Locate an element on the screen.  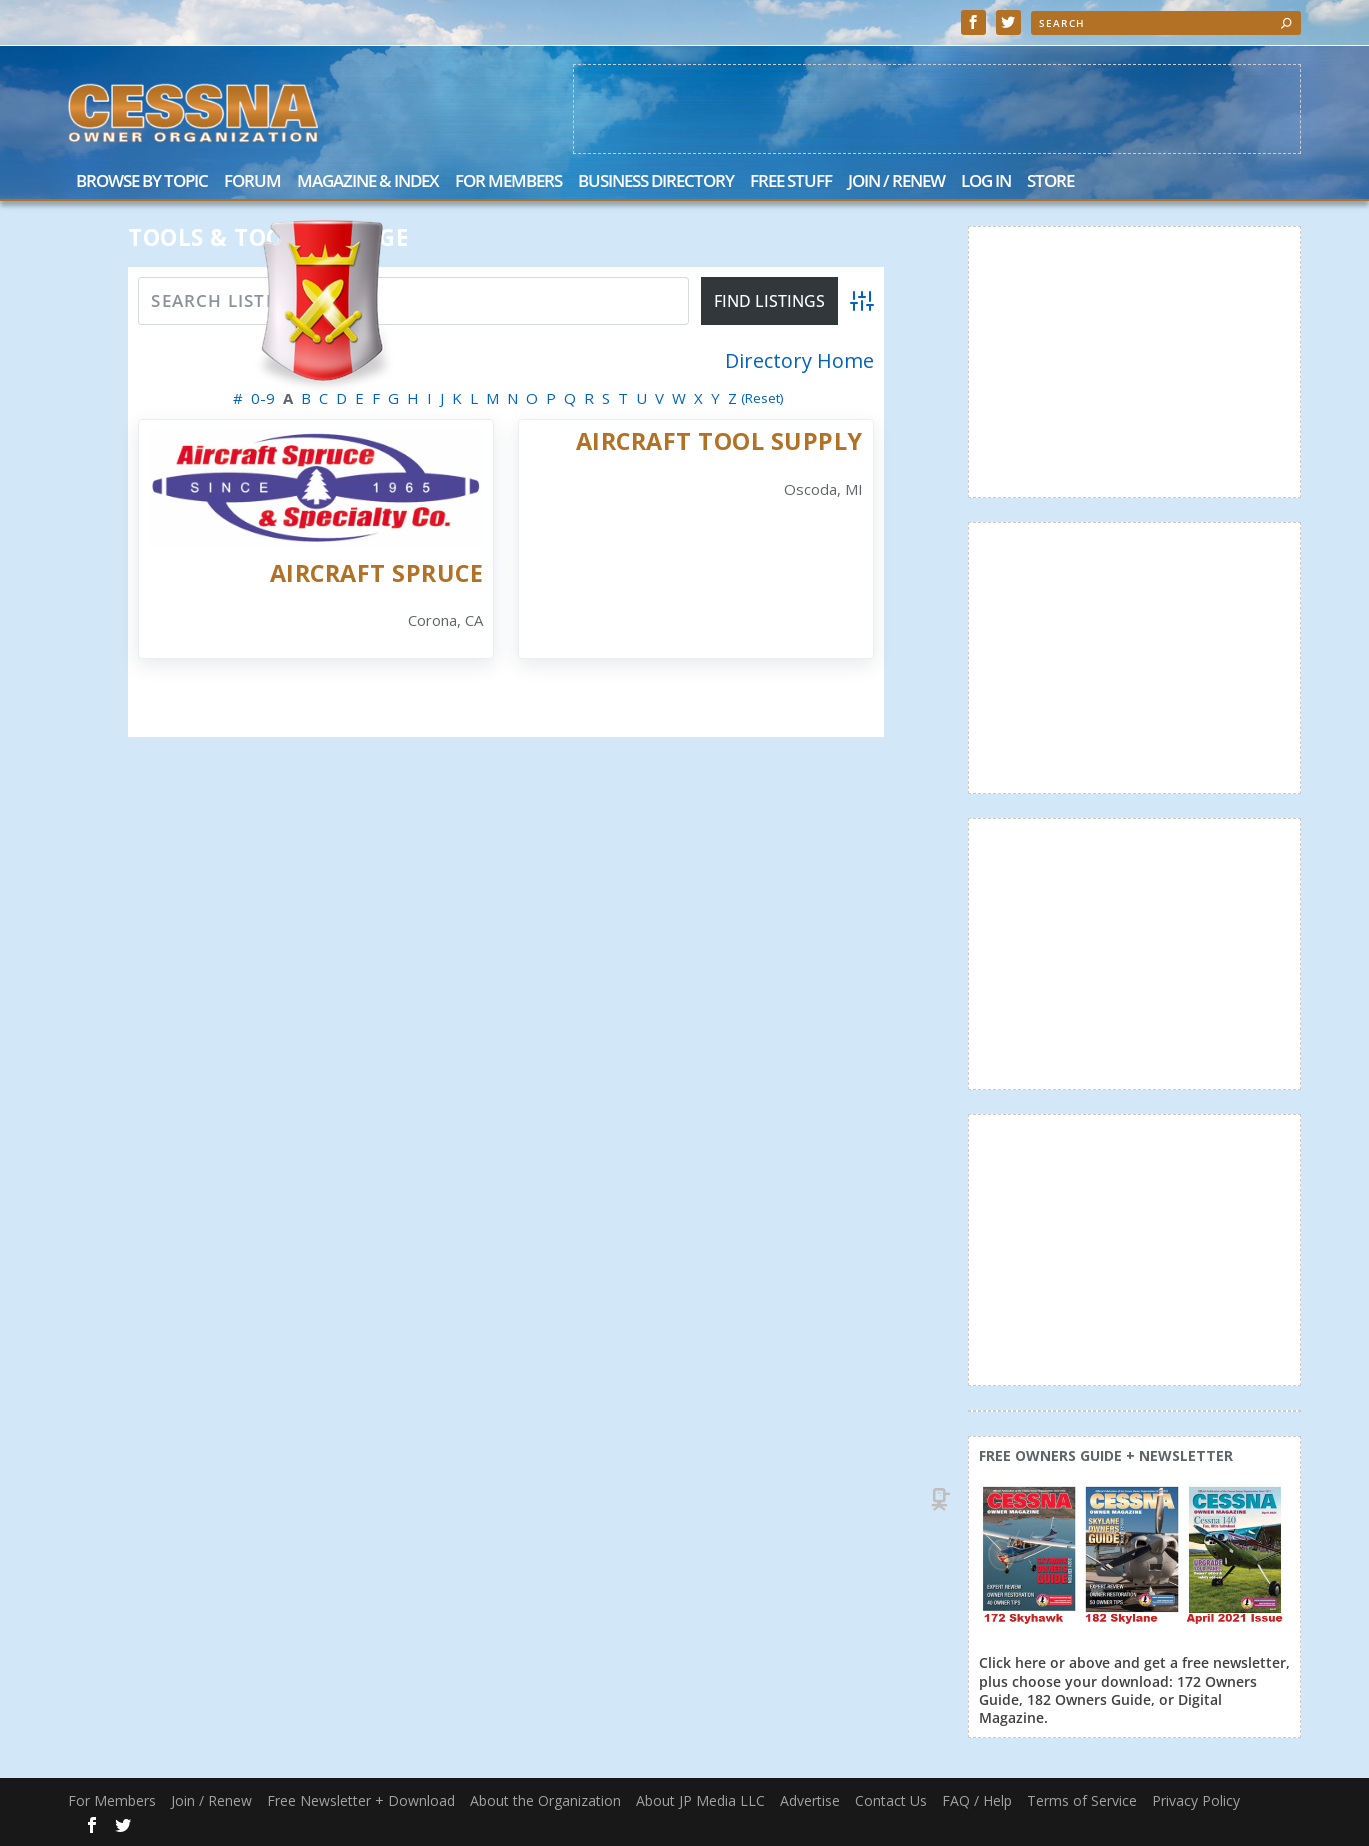
configure network proxy settings is located at coordinates (941, 1499).